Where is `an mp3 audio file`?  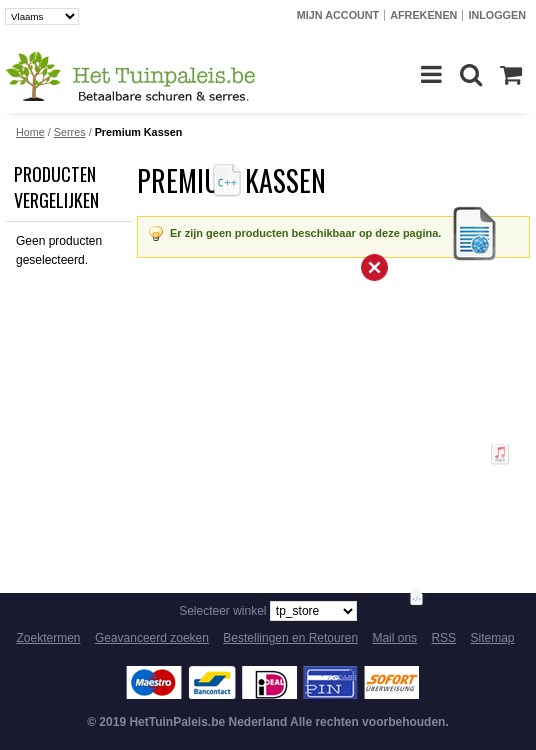
an mp3 audio file is located at coordinates (500, 454).